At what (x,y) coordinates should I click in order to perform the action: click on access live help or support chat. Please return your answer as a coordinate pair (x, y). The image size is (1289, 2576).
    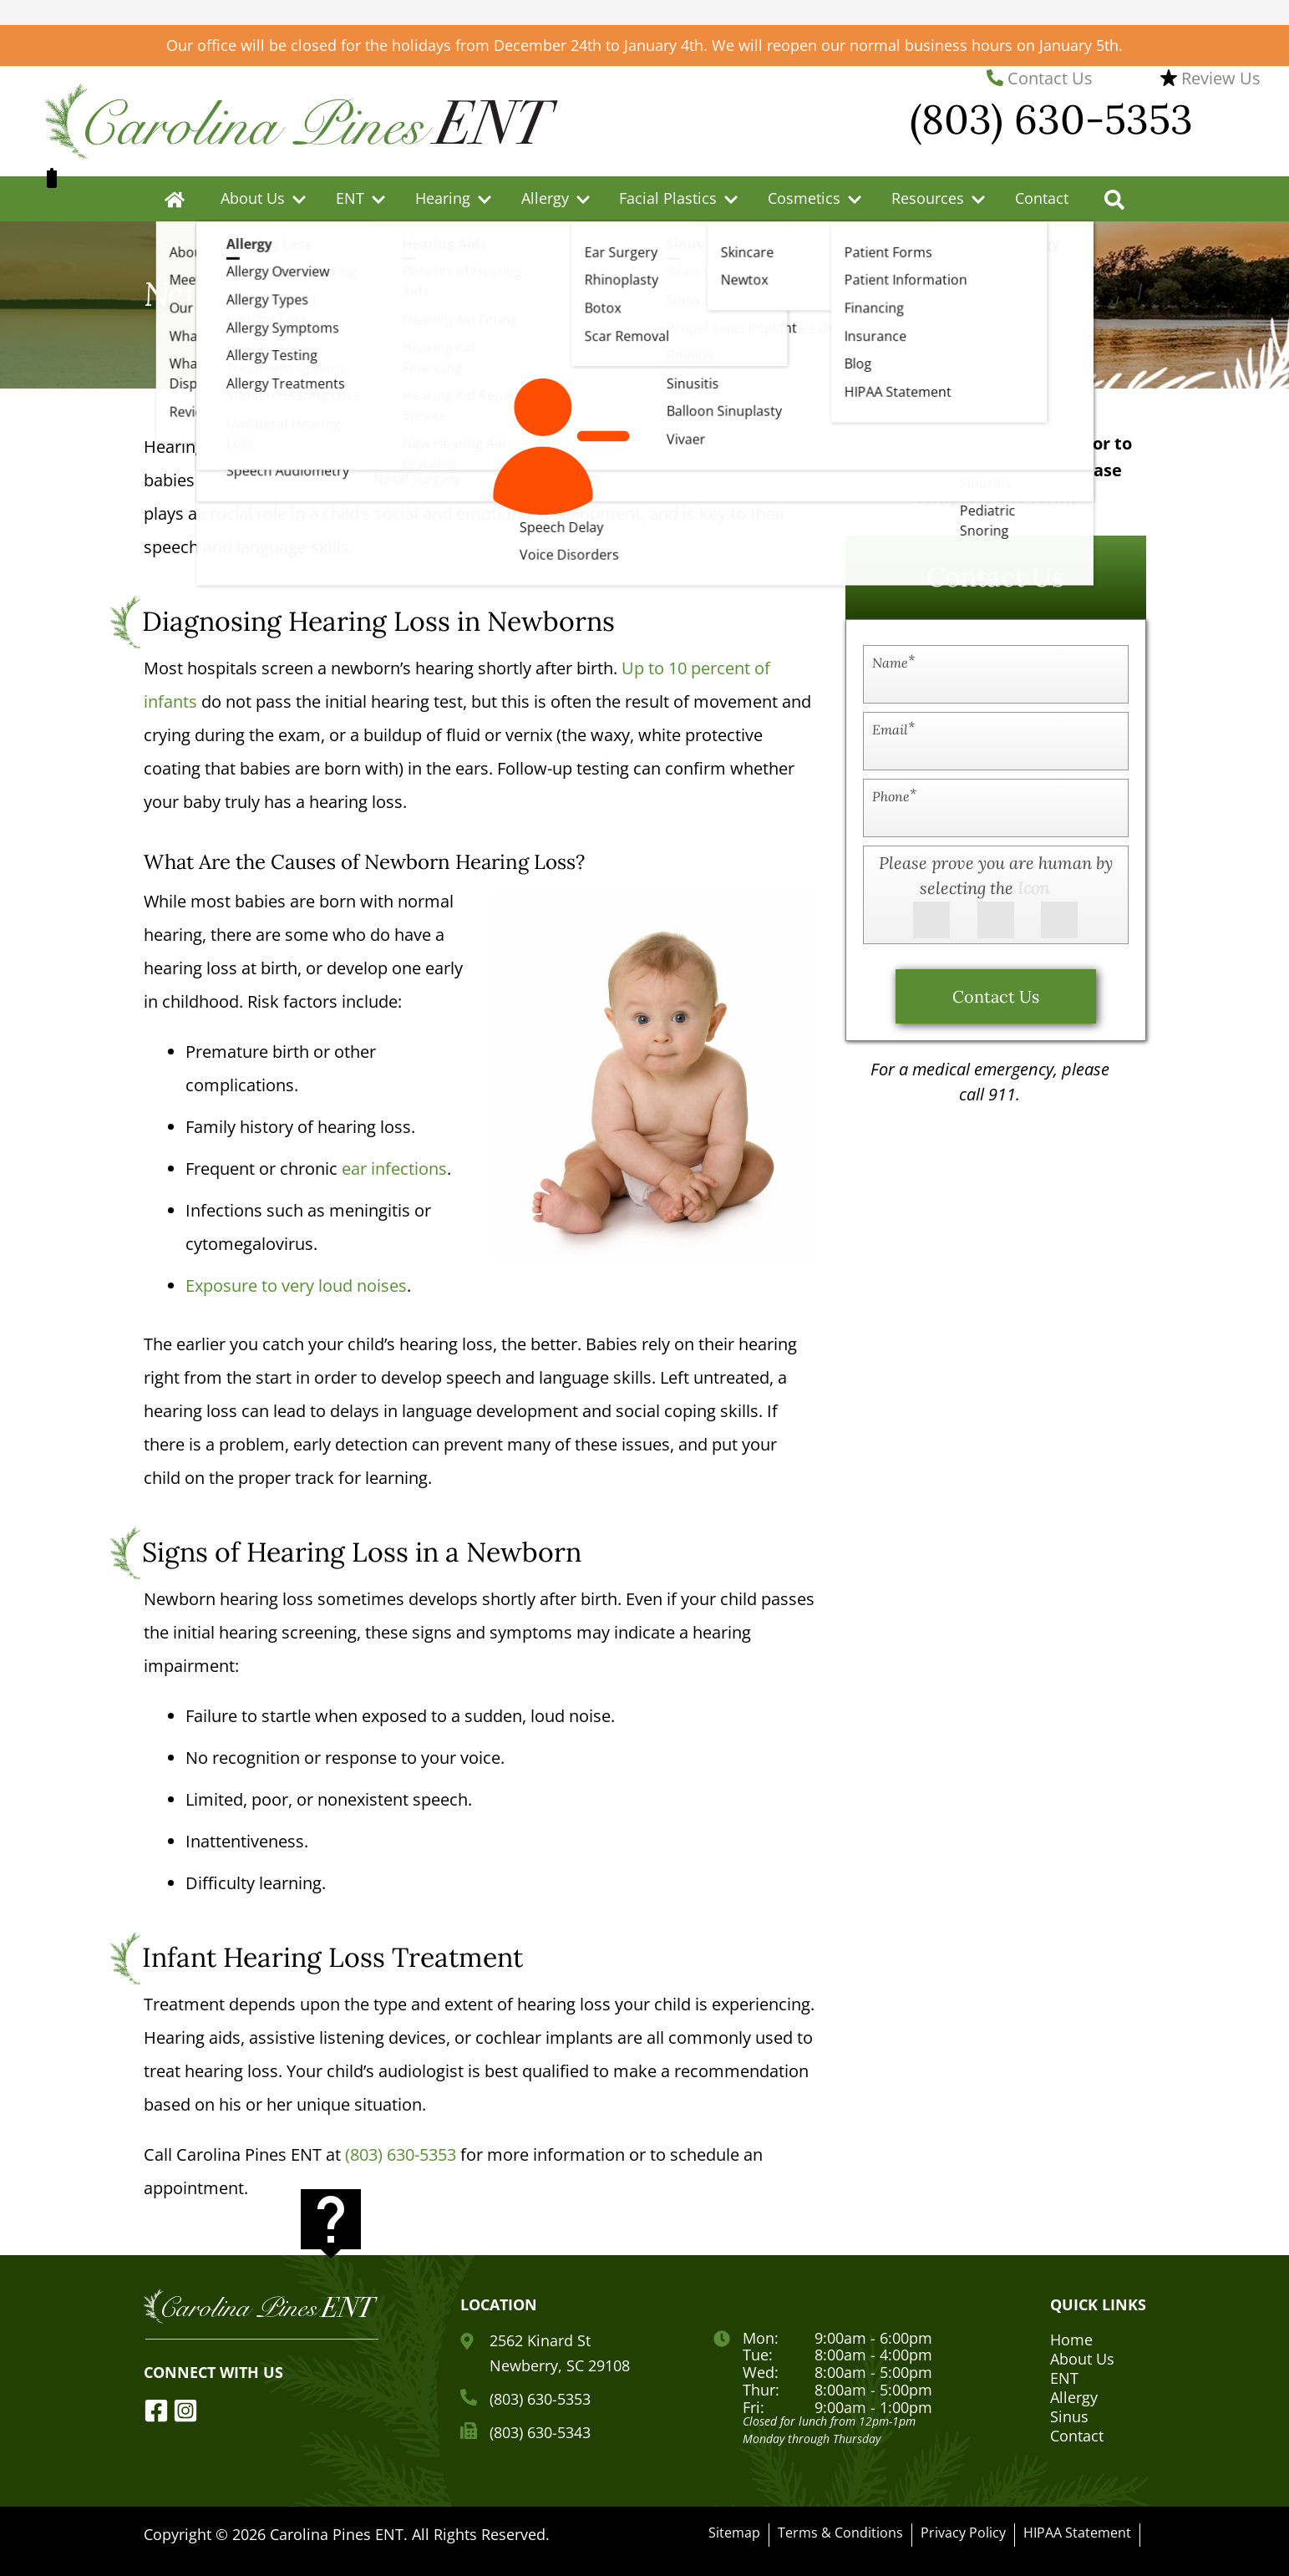
    Looking at the image, I should click on (331, 2223).